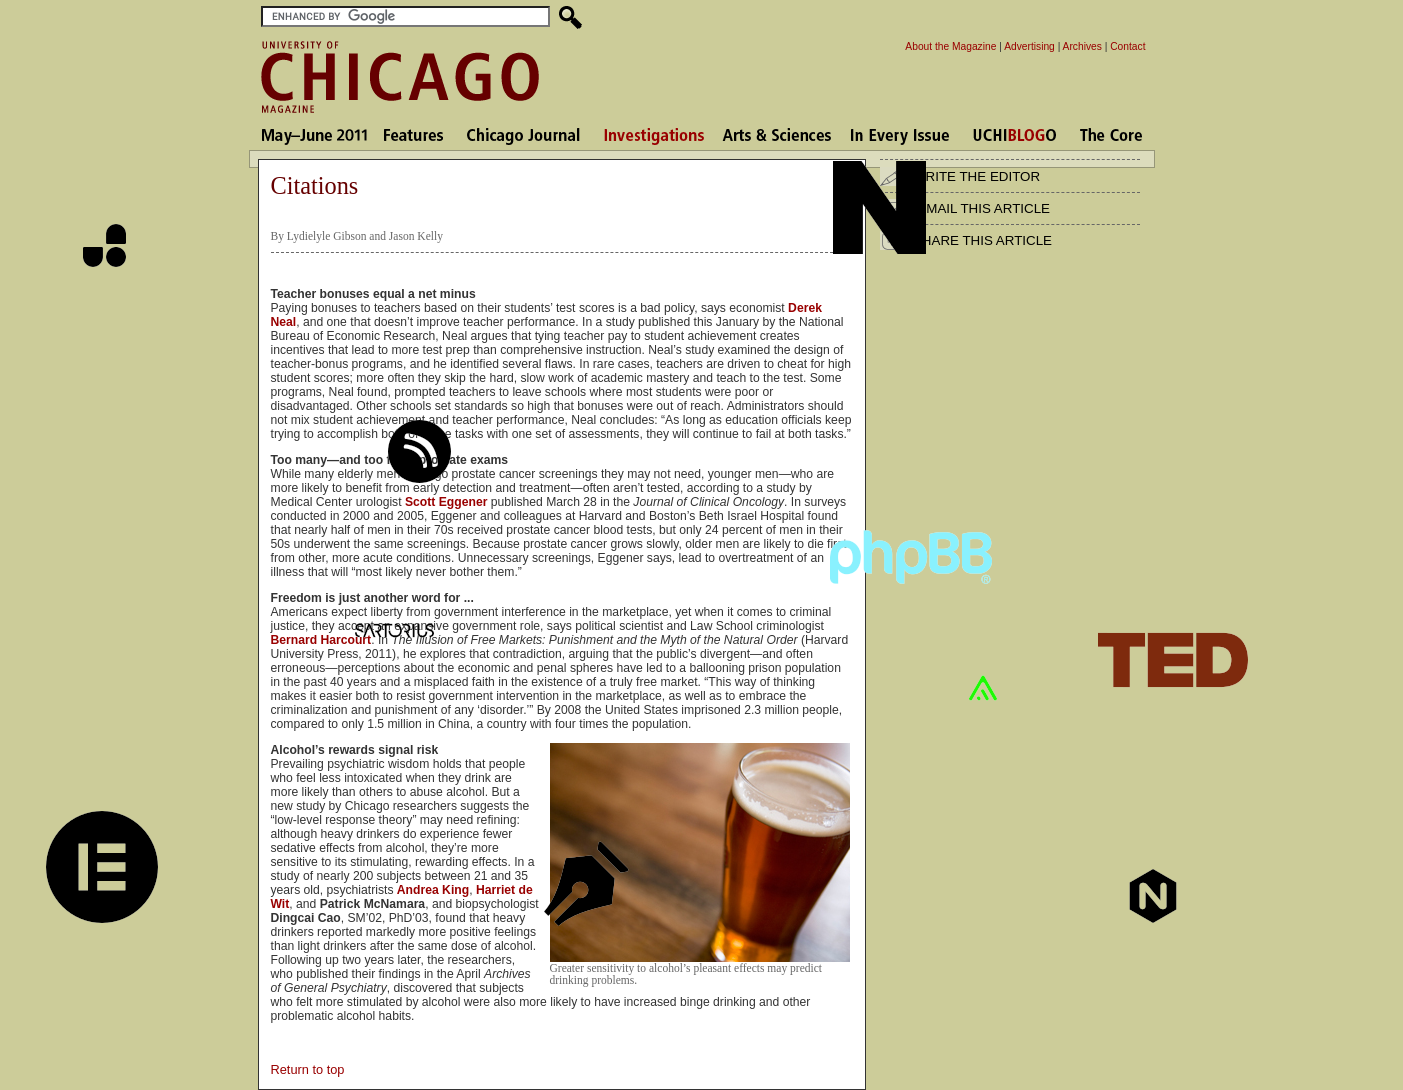 This screenshot has height=1090, width=1403. I want to click on Sartorius company logo, so click(394, 630).